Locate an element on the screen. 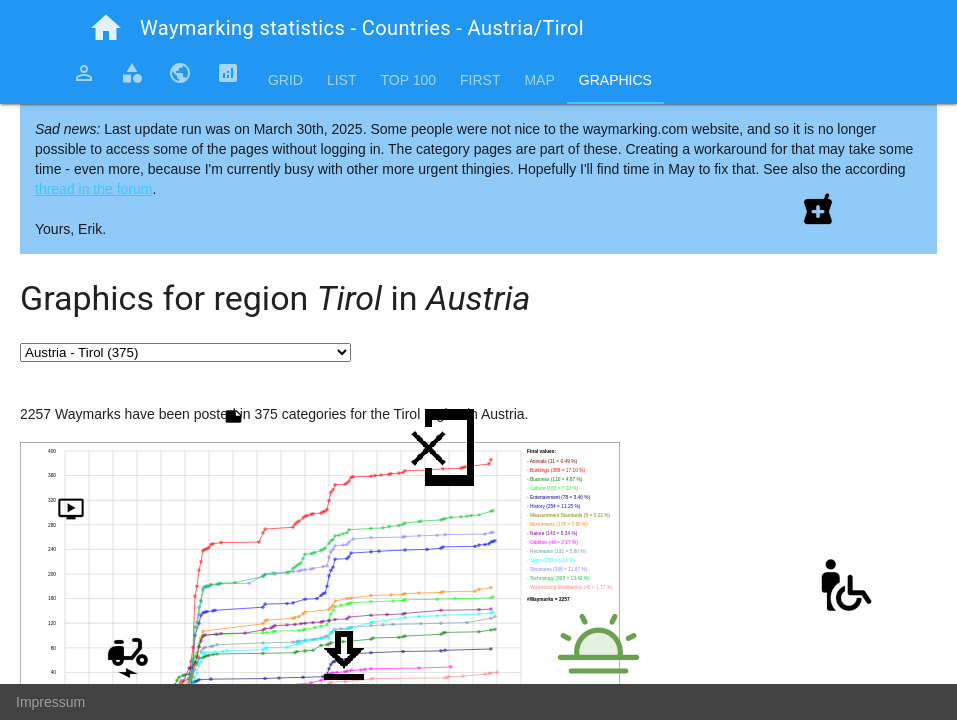 The width and height of the screenshot is (957, 720). wheelchair accessible pickup location is located at coordinates (845, 585).